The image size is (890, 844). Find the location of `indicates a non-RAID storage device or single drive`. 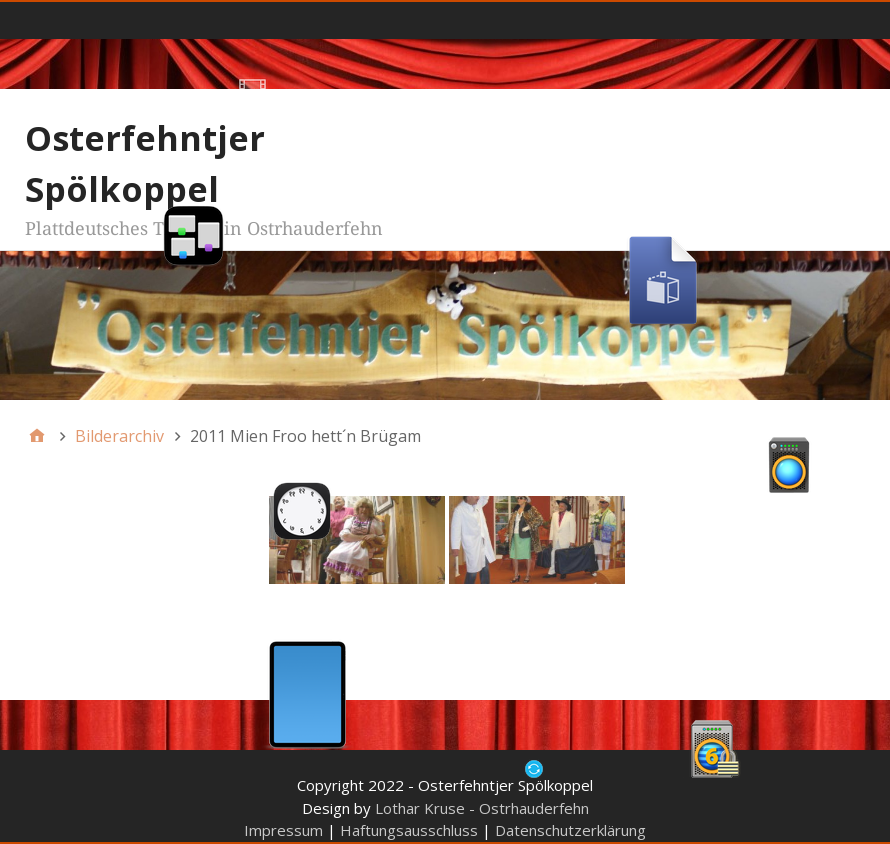

indicates a non-RAID storage device or single drive is located at coordinates (789, 465).